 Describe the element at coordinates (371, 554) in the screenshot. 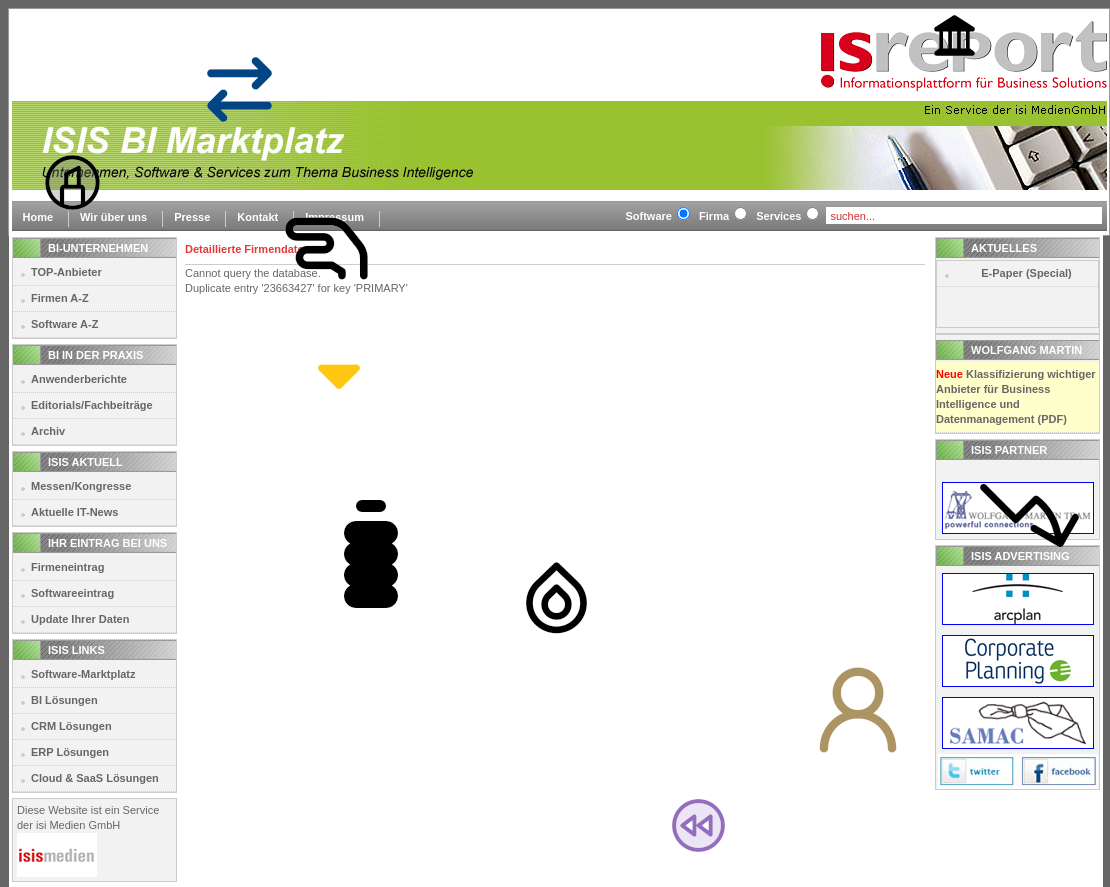

I see `track your water intake` at that location.